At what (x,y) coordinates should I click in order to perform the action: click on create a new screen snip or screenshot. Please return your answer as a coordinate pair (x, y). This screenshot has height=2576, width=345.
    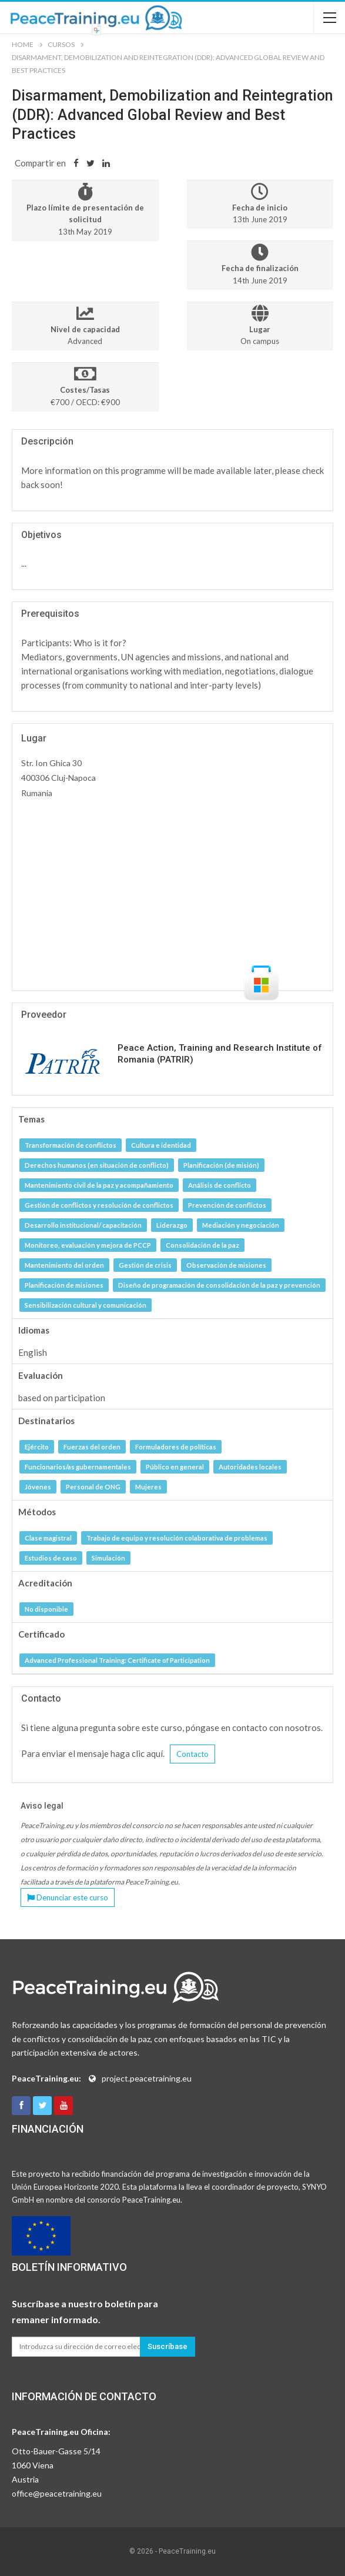
    Looking at the image, I should click on (96, 29).